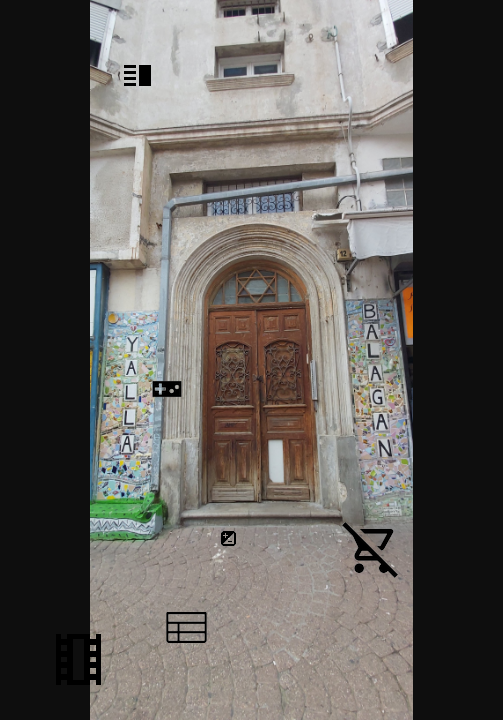 This screenshot has height=720, width=503. I want to click on view data in table format, so click(186, 627).